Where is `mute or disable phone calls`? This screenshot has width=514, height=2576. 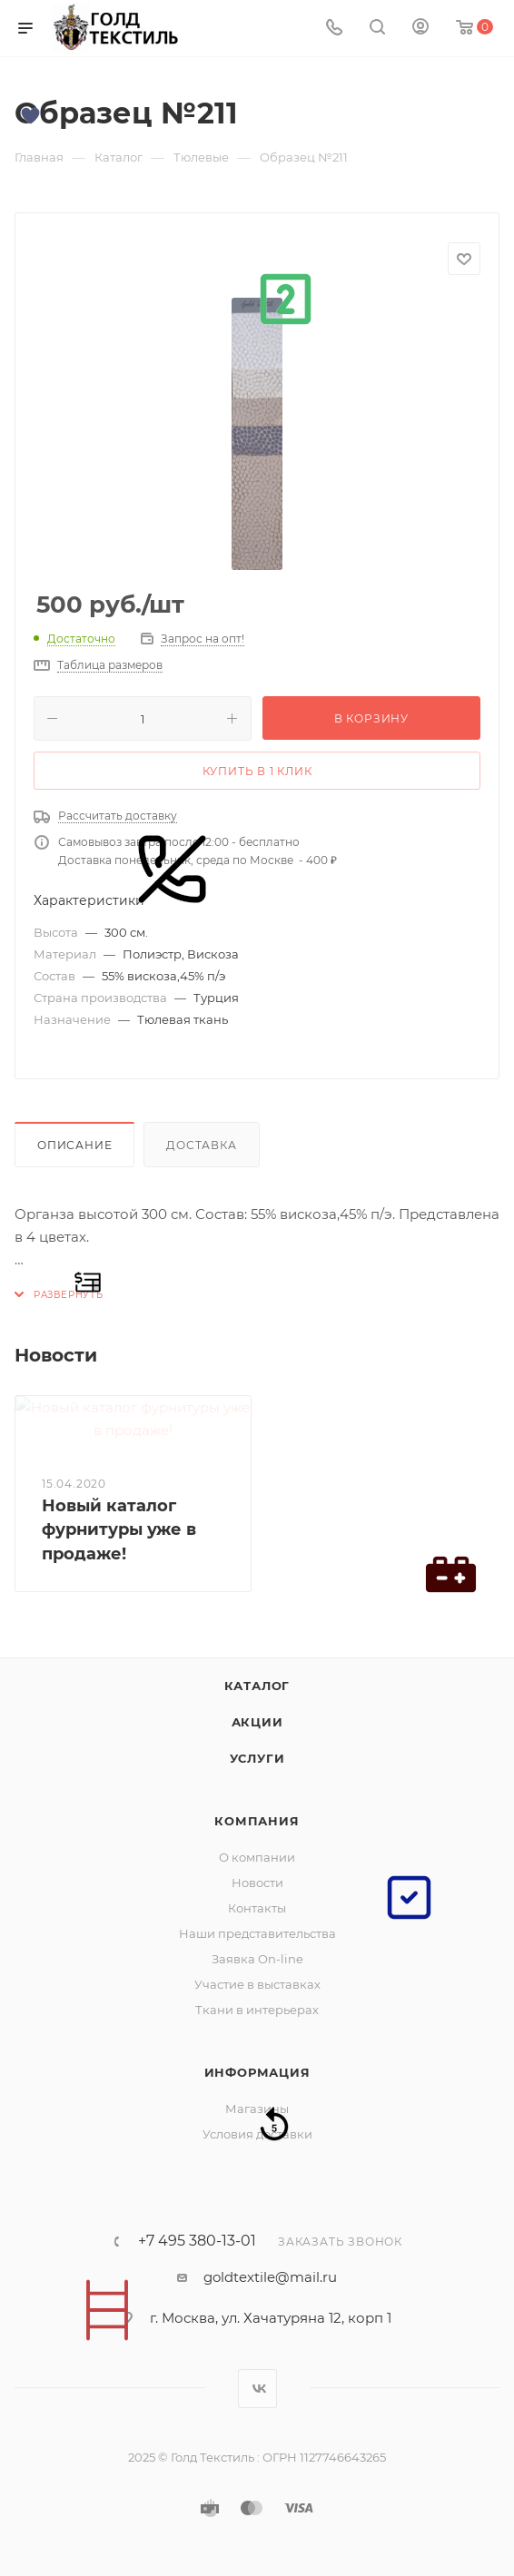 mute or disable phone calls is located at coordinates (172, 869).